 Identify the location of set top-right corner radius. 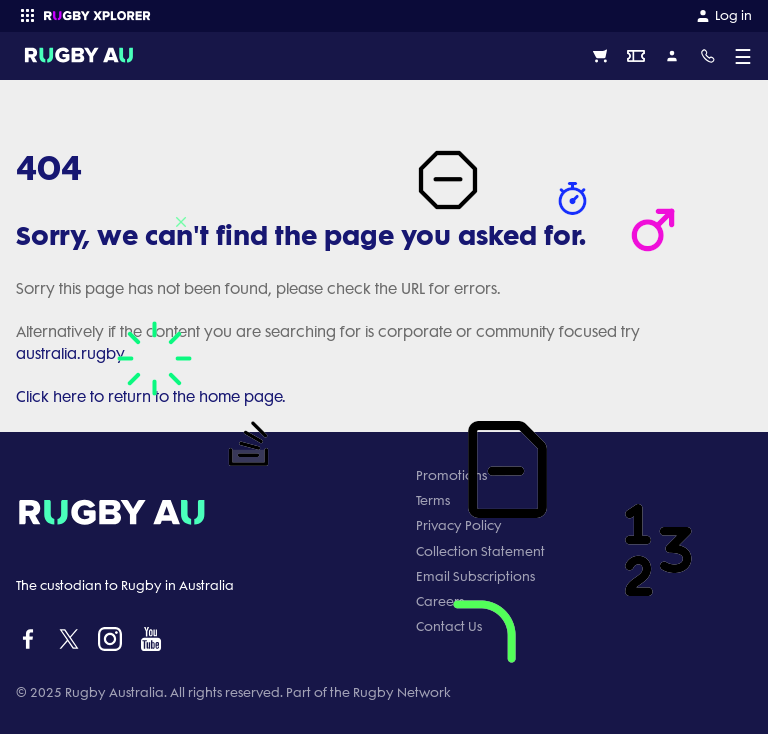
(484, 631).